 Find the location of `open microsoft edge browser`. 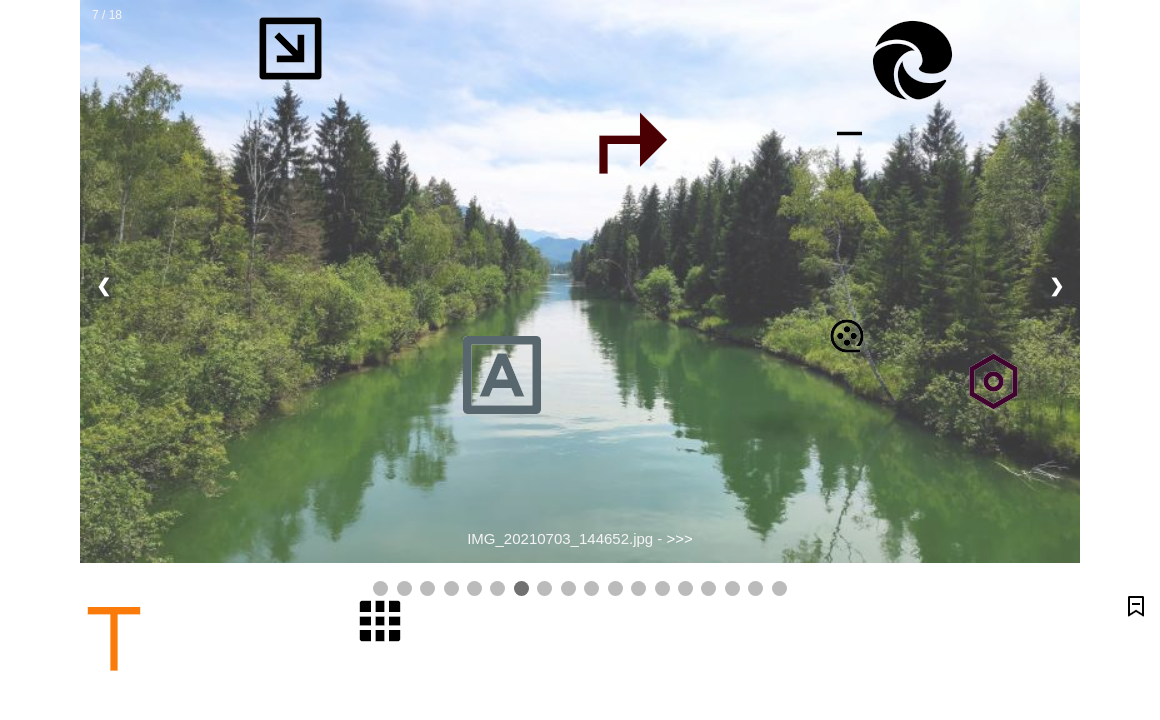

open microsoft edge browser is located at coordinates (912, 60).